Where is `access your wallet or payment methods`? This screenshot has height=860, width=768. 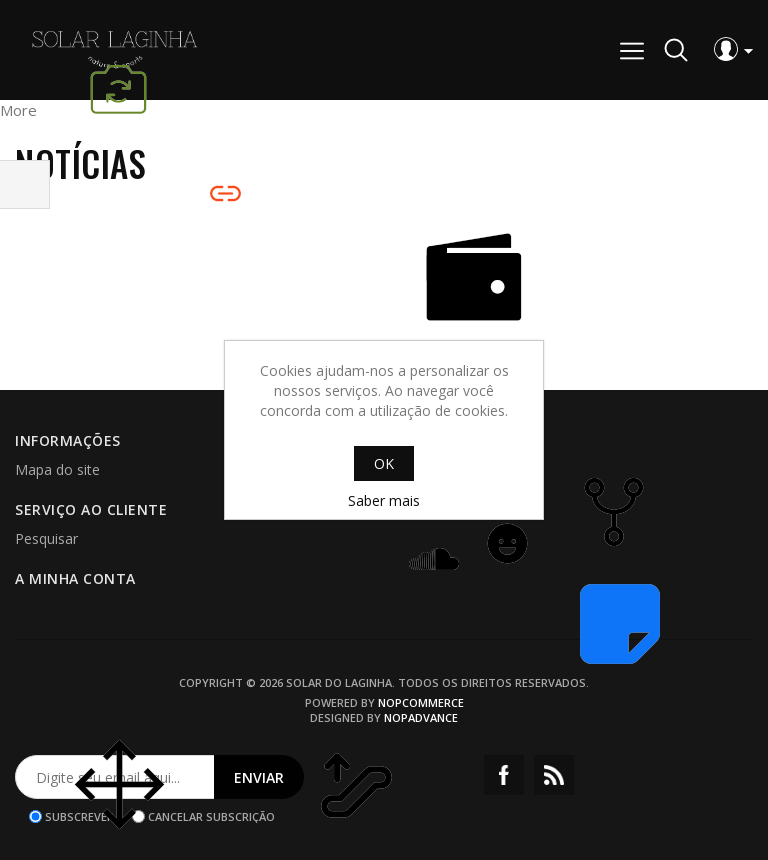
access your wallet or payment methods is located at coordinates (474, 280).